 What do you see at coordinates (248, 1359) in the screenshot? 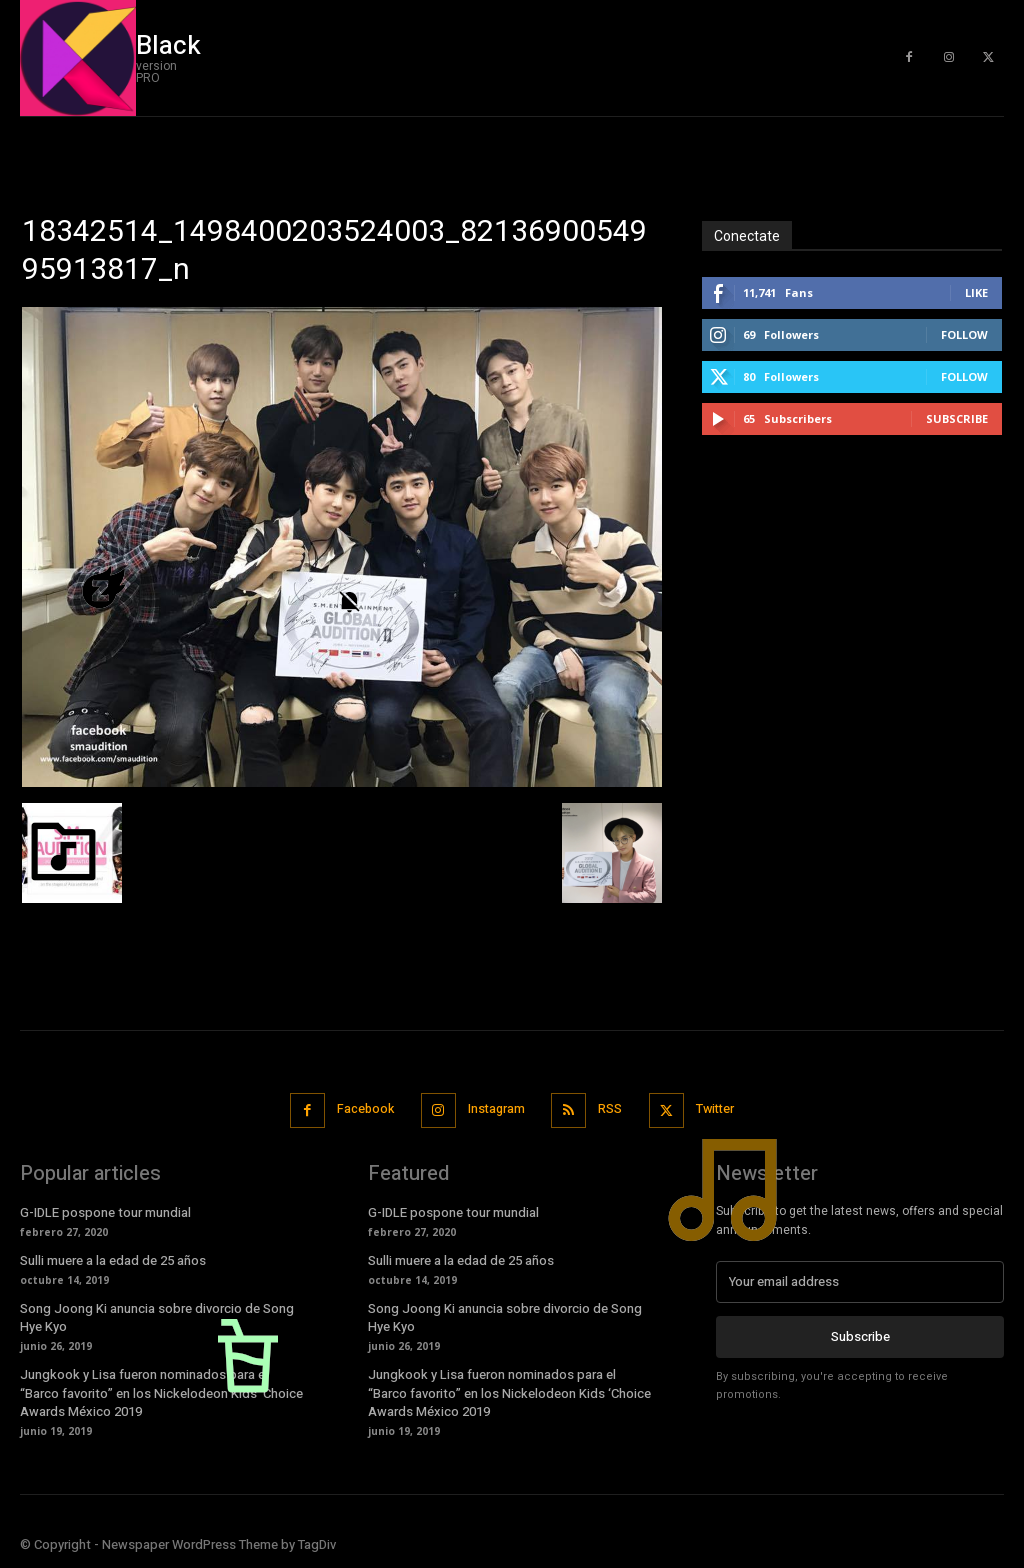
I see `browse drinks or beverages menu` at bounding box center [248, 1359].